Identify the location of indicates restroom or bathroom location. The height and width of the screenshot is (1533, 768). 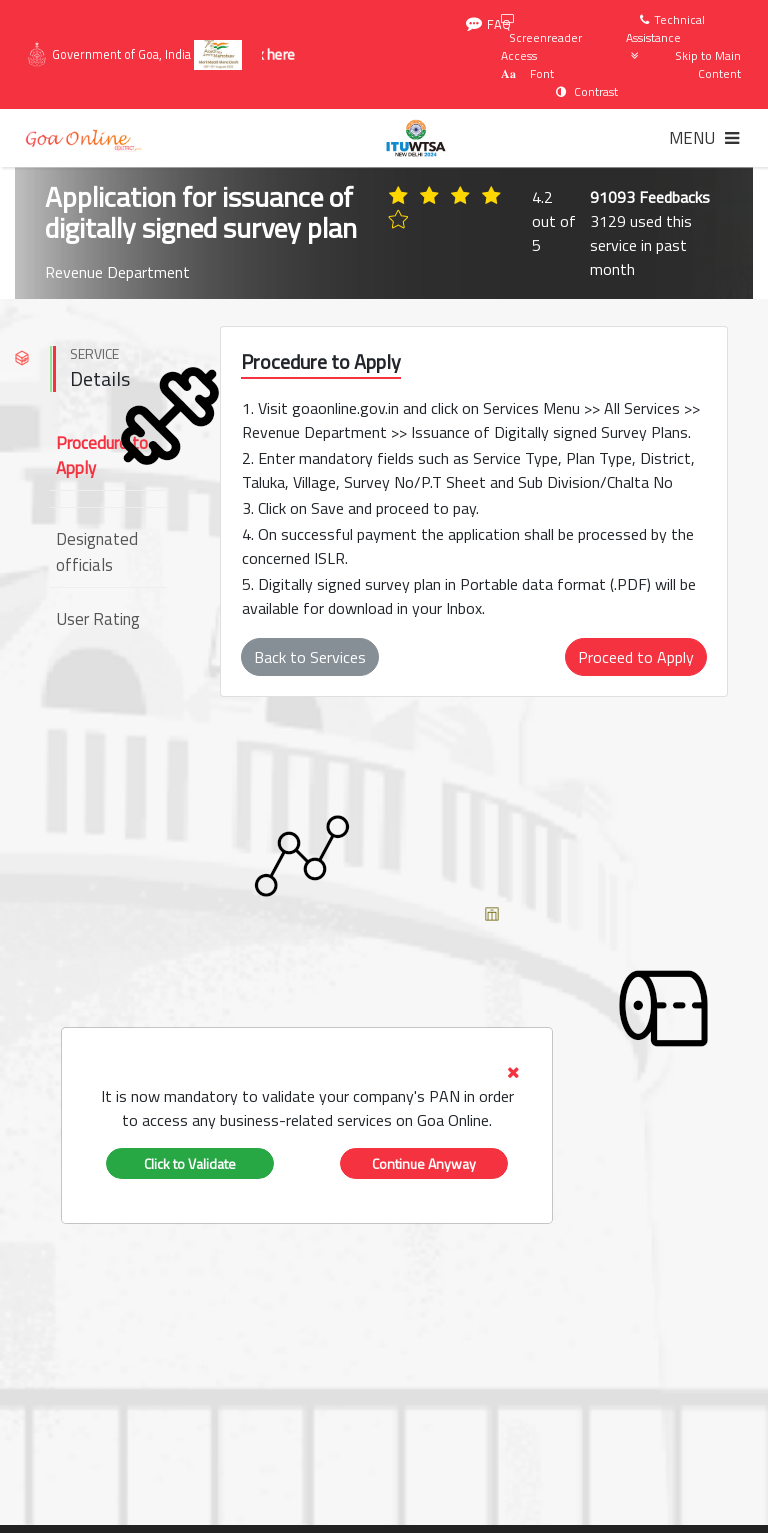
(663, 1008).